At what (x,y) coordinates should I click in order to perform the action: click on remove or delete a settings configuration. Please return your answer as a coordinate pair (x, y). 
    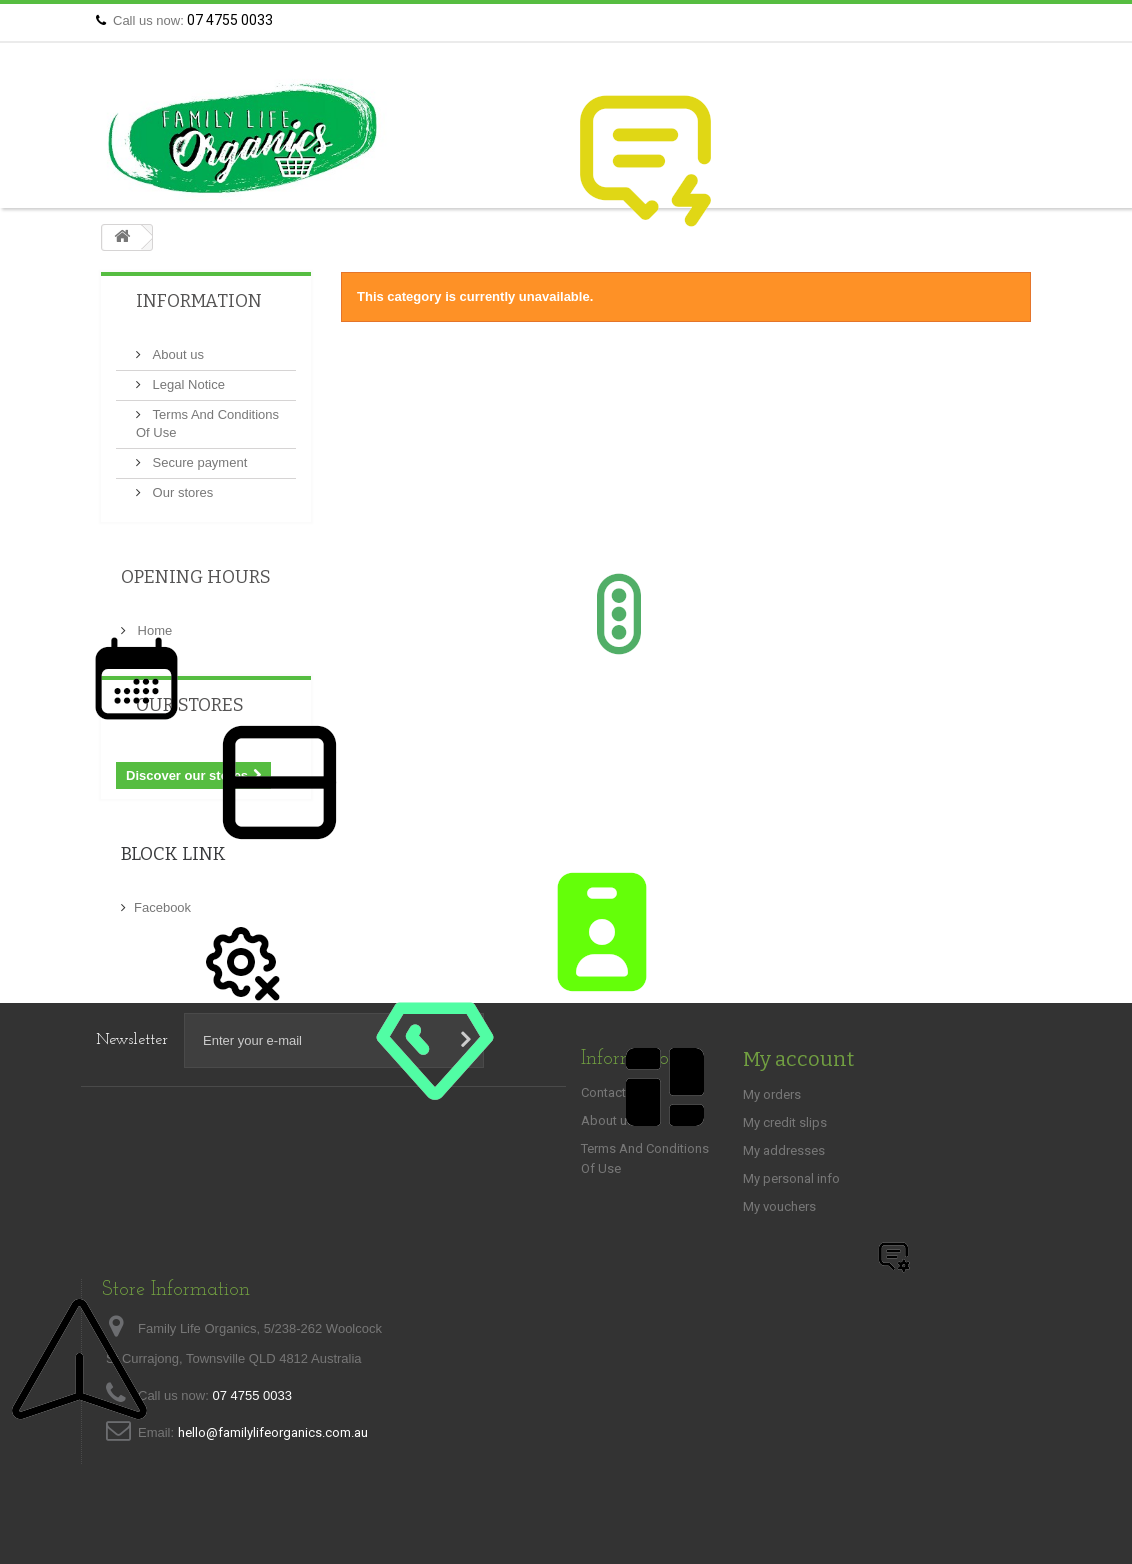
    Looking at the image, I should click on (241, 962).